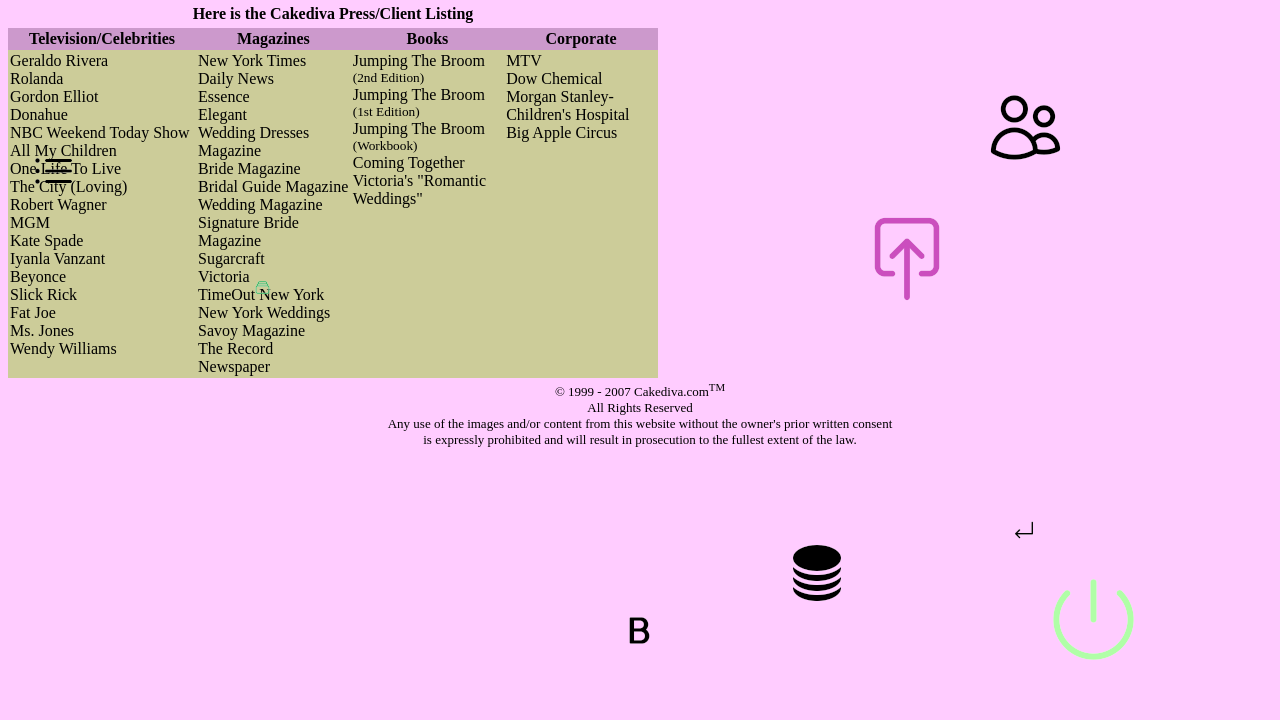  What do you see at coordinates (54, 171) in the screenshot?
I see `view items in a bulleted list format` at bounding box center [54, 171].